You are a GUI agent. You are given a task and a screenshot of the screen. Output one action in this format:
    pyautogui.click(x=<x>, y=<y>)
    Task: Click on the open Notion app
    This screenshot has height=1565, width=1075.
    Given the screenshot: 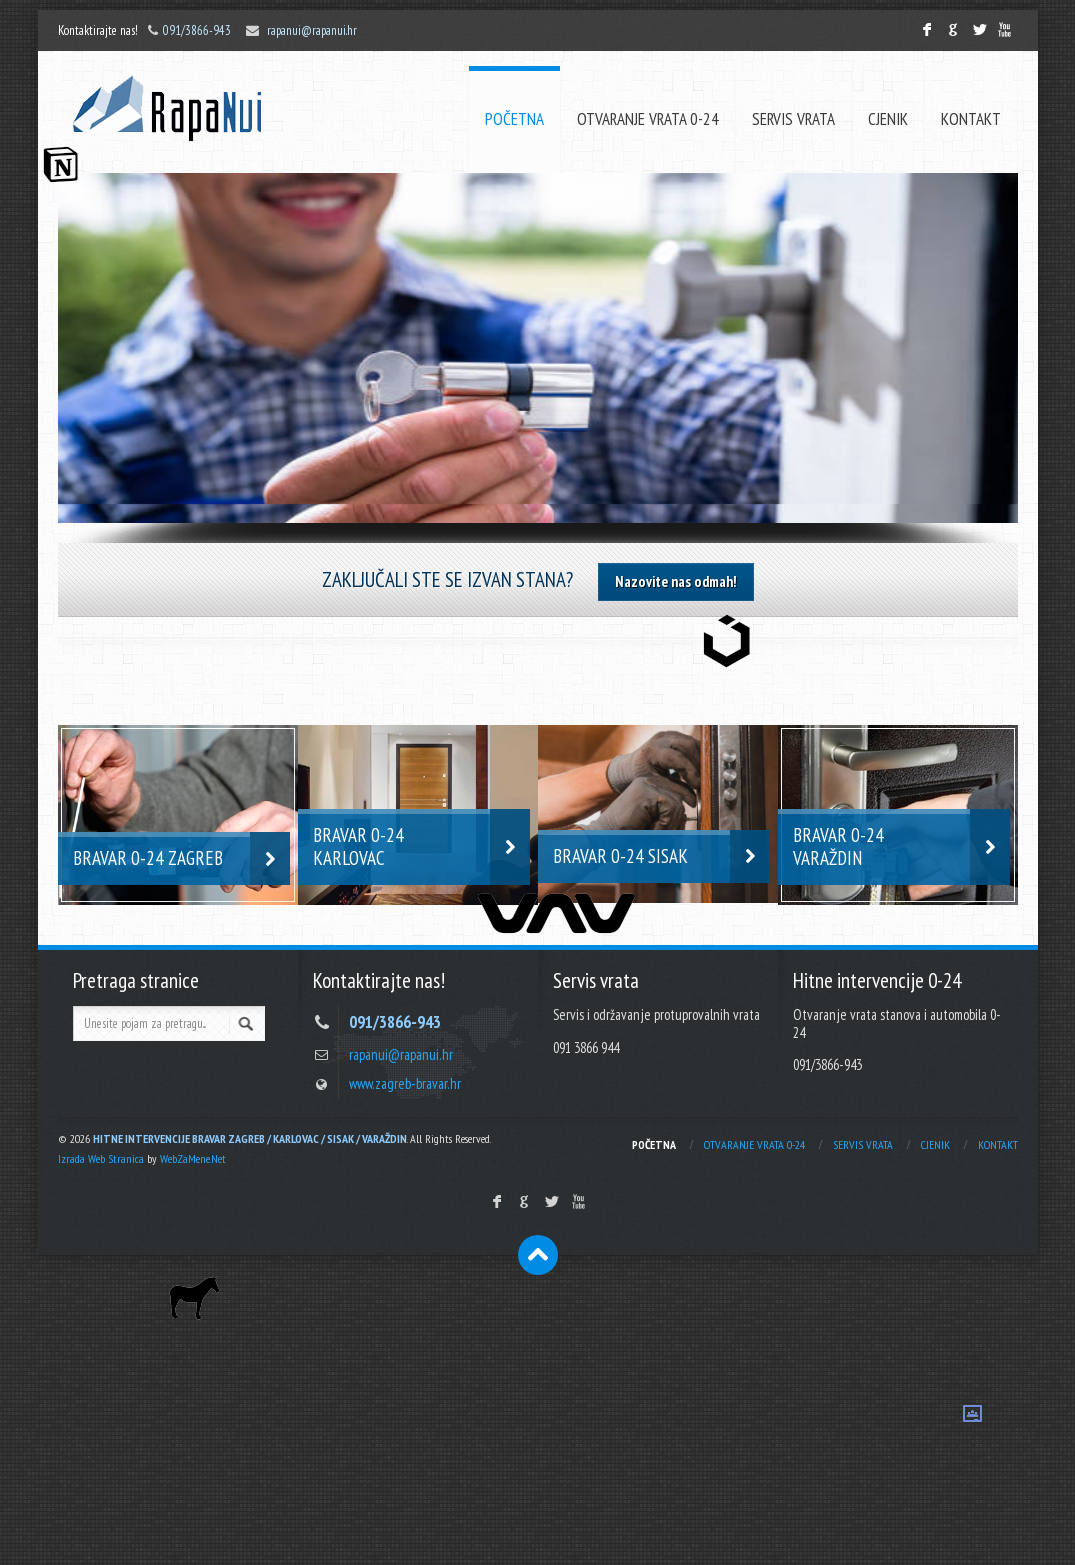 What is the action you would take?
    pyautogui.click(x=61, y=164)
    